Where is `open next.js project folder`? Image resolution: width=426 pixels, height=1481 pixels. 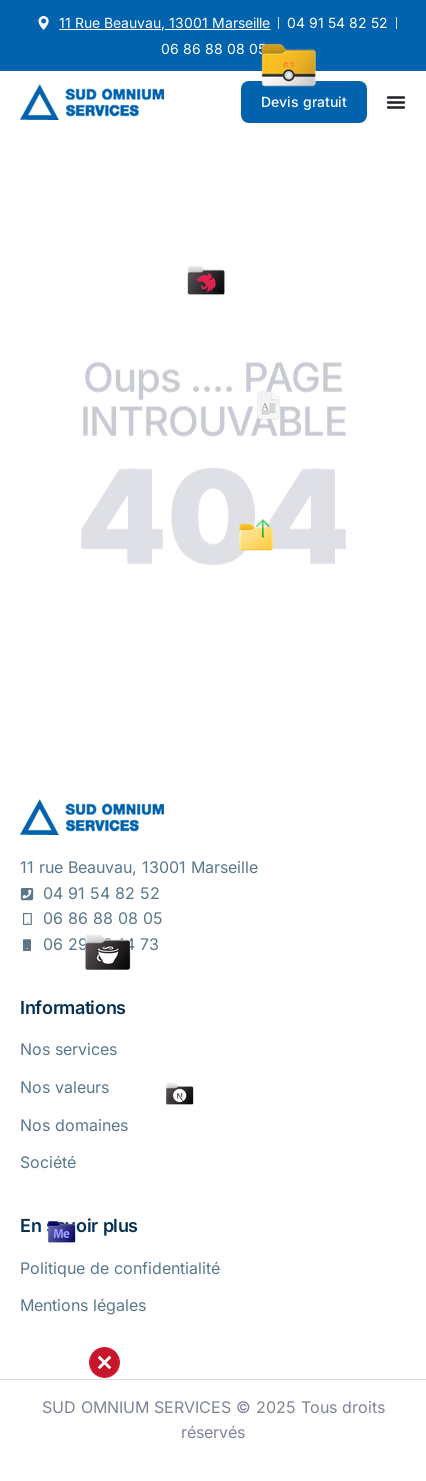 open next.js project folder is located at coordinates (179, 1094).